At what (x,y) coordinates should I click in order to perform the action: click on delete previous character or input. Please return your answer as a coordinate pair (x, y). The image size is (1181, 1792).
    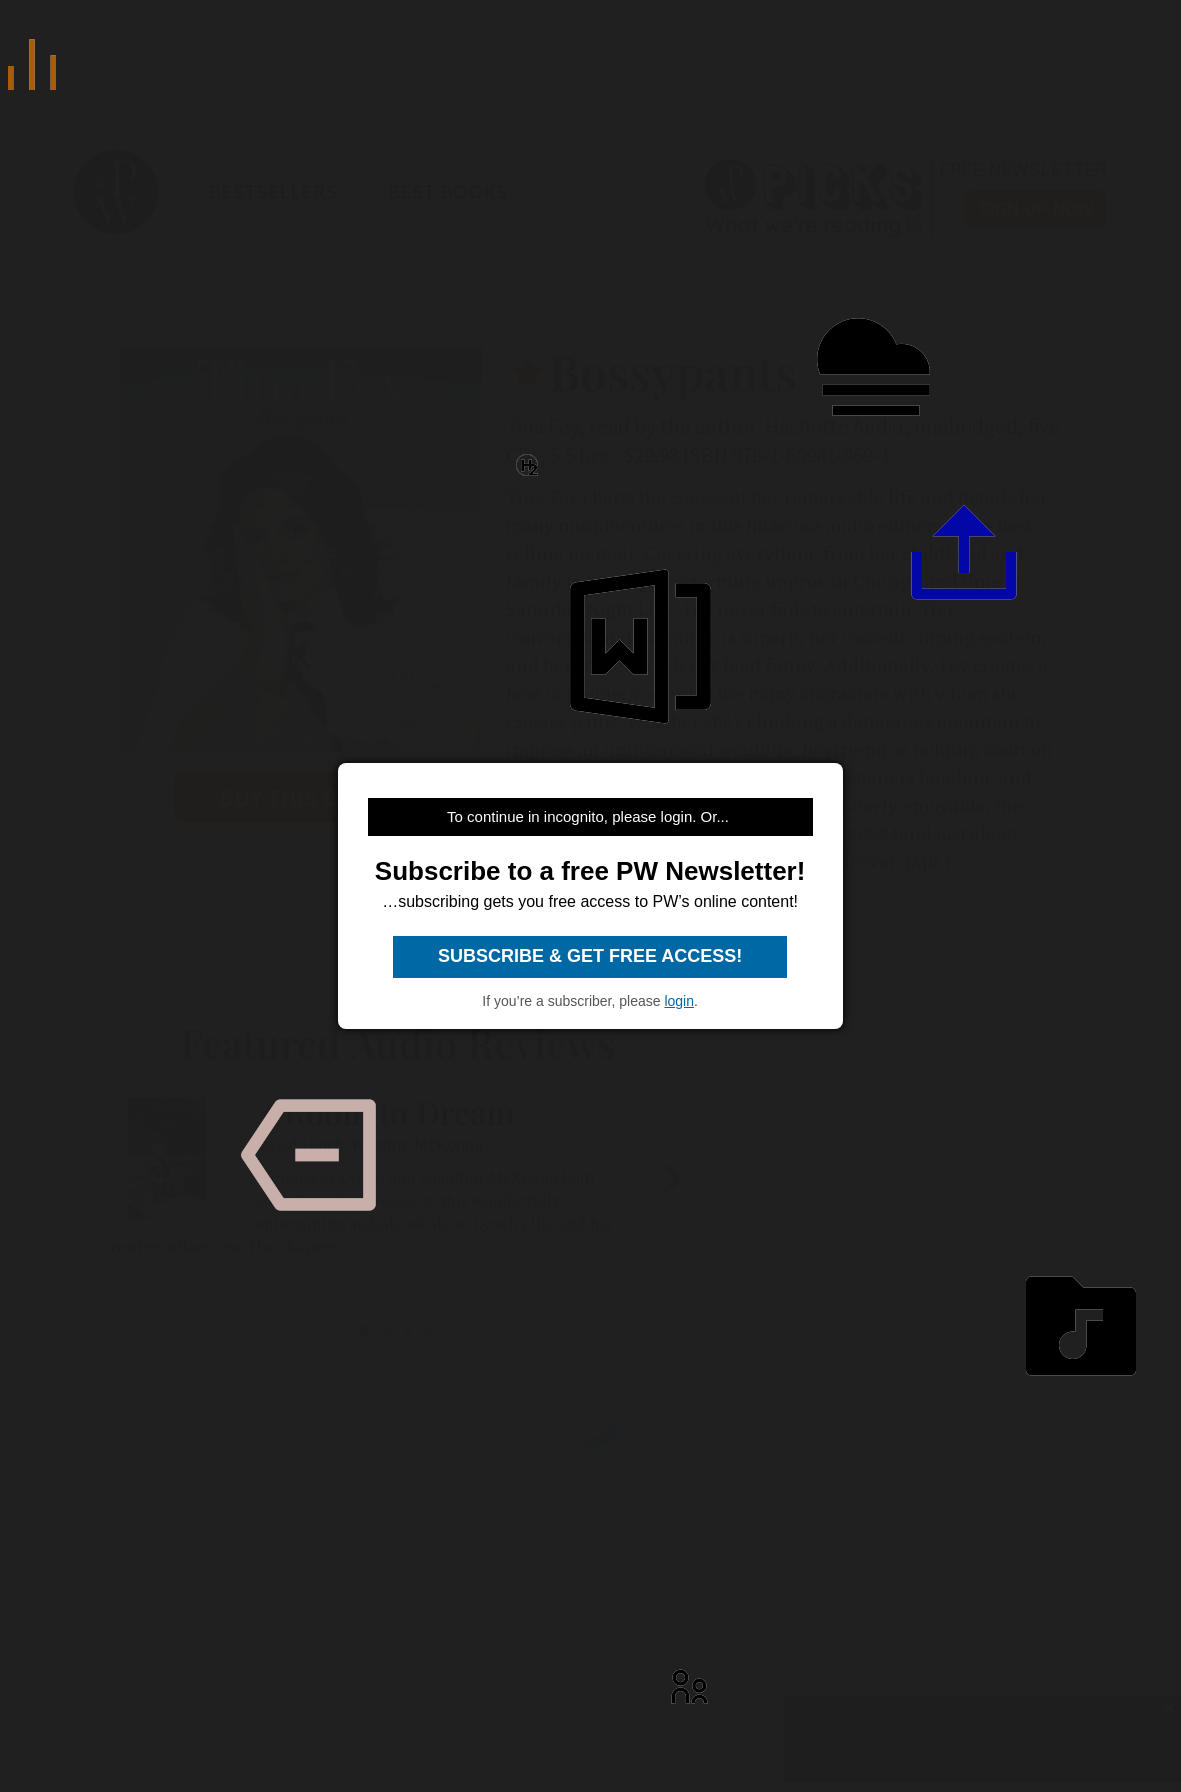
    Looking at the image, I should click on (314, 1155).